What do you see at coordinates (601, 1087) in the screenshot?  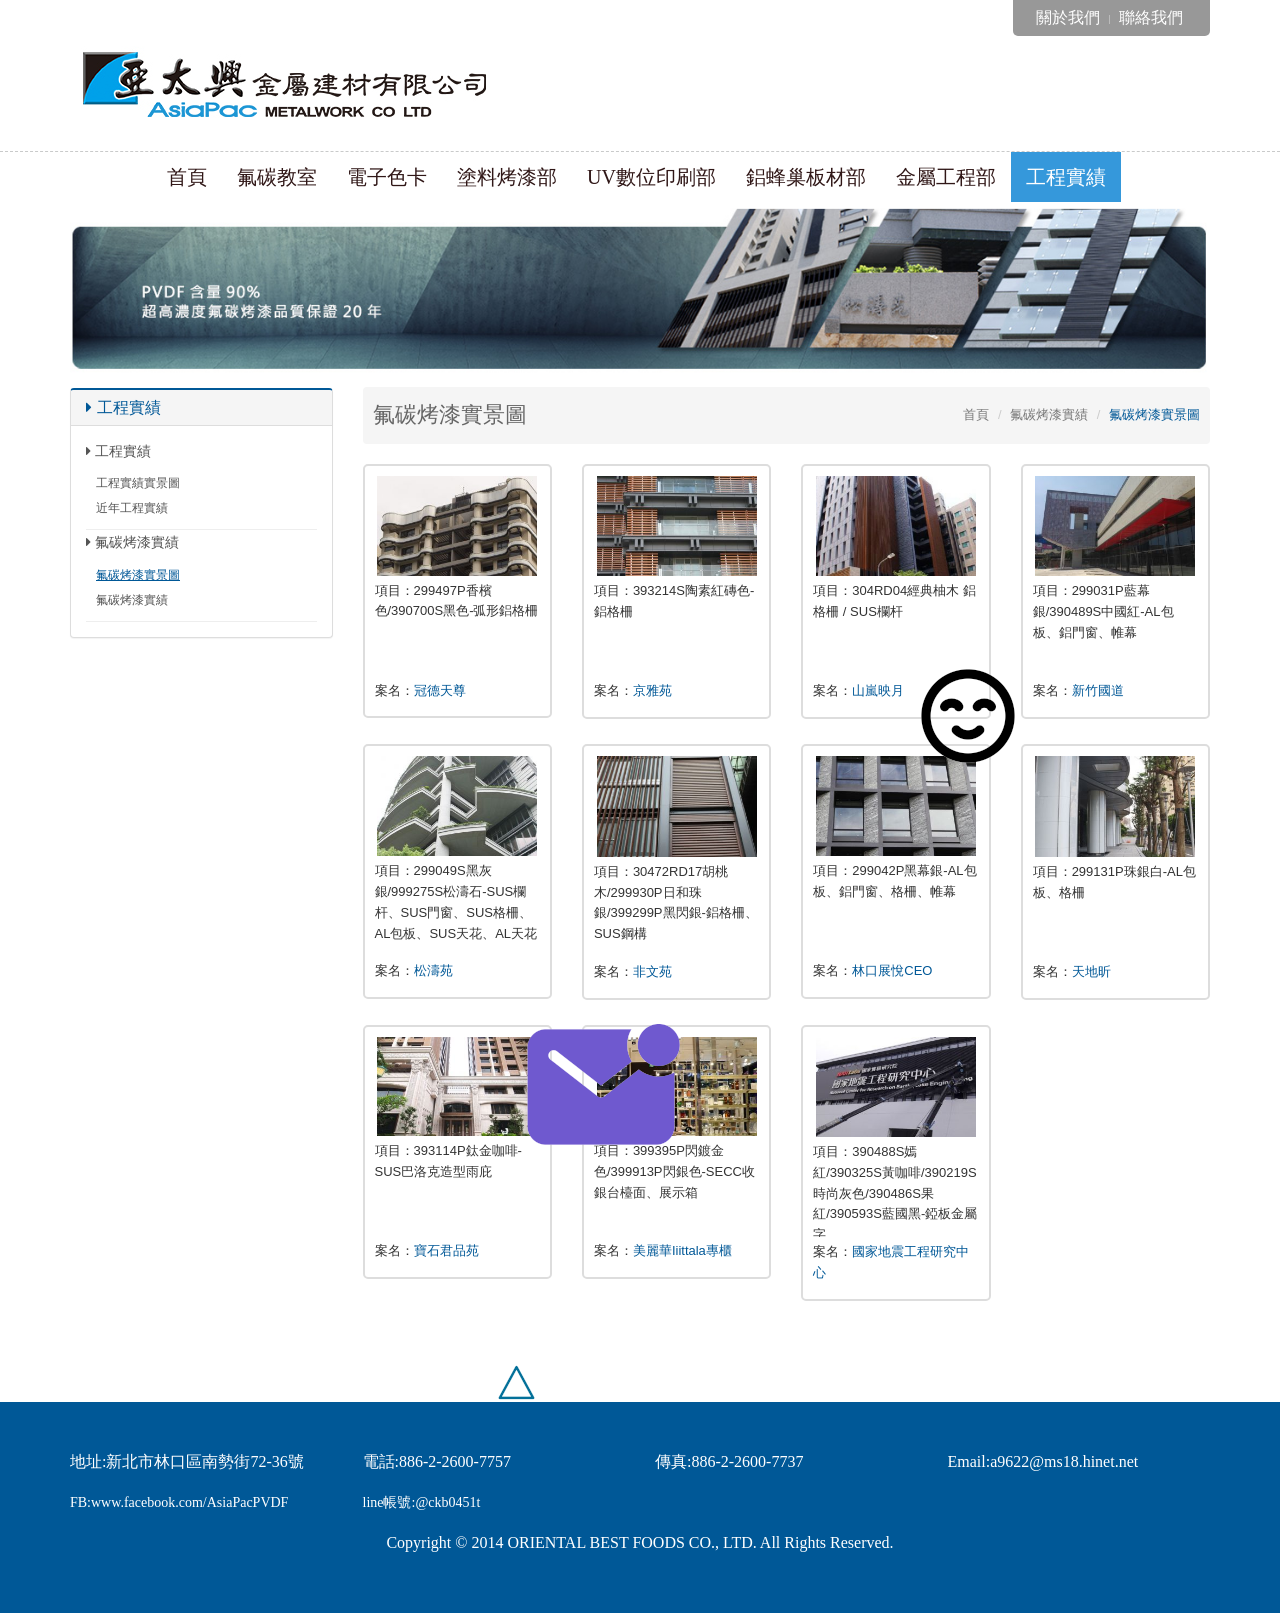 I see `indicates new unread email` at bounding box center [601, 1087].